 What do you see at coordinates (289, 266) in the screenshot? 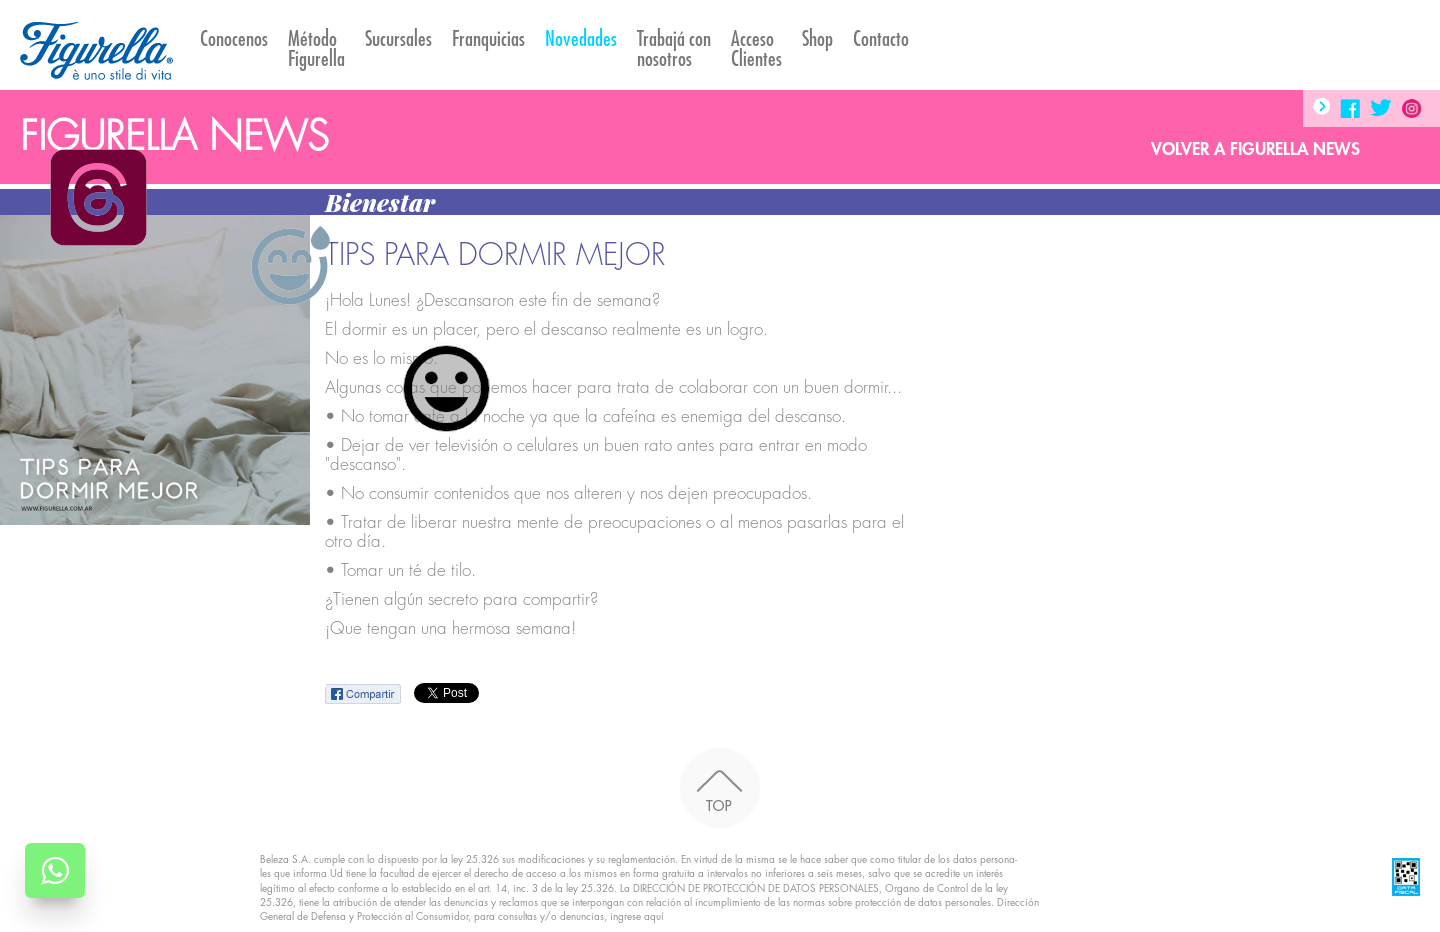
I see `react with a nervous or relieved expression` at bounding box center [289, 266].